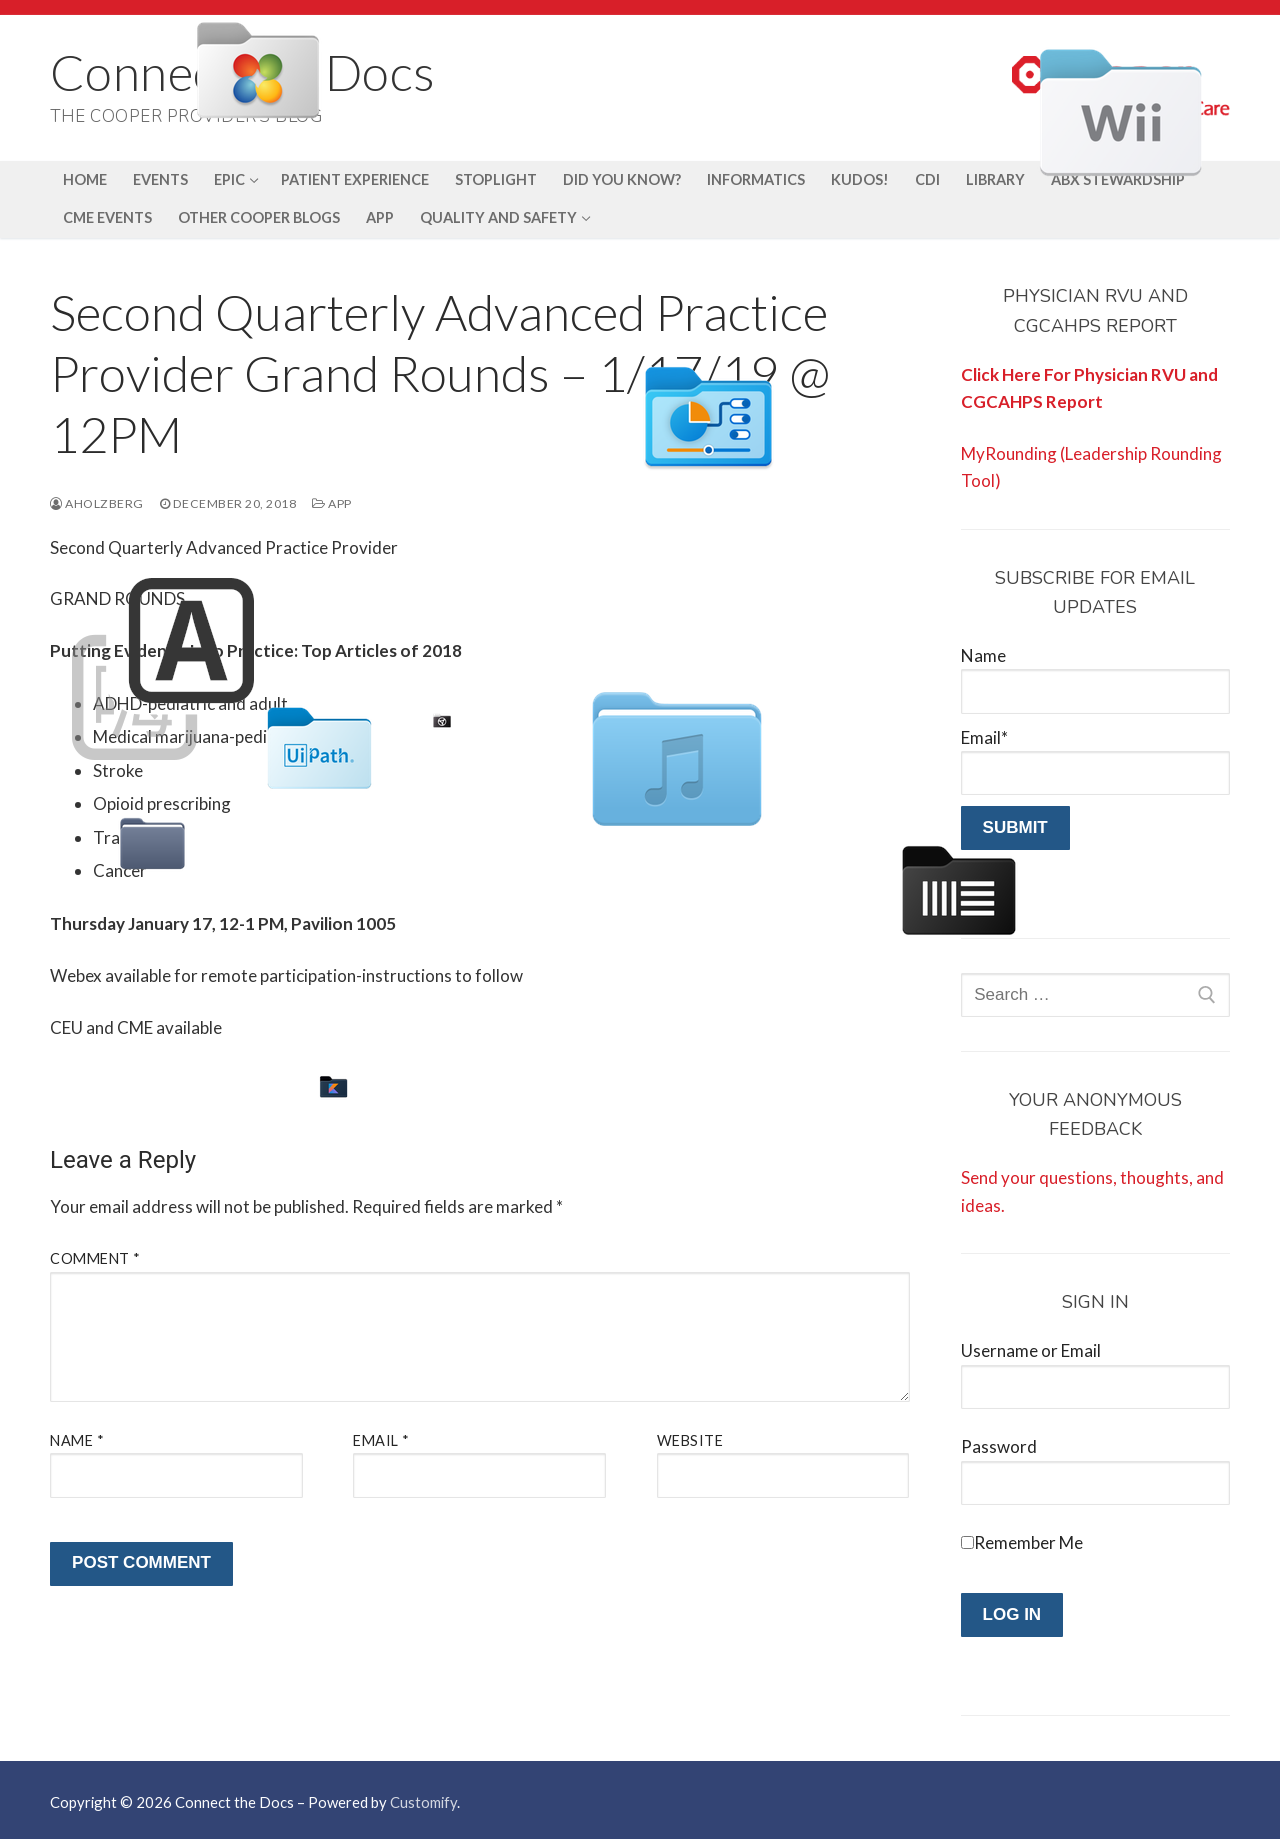  Describe the element at coordinates (1120, 117) in the screenshot. I see `folder for nintendo wii related files and games` at that location.